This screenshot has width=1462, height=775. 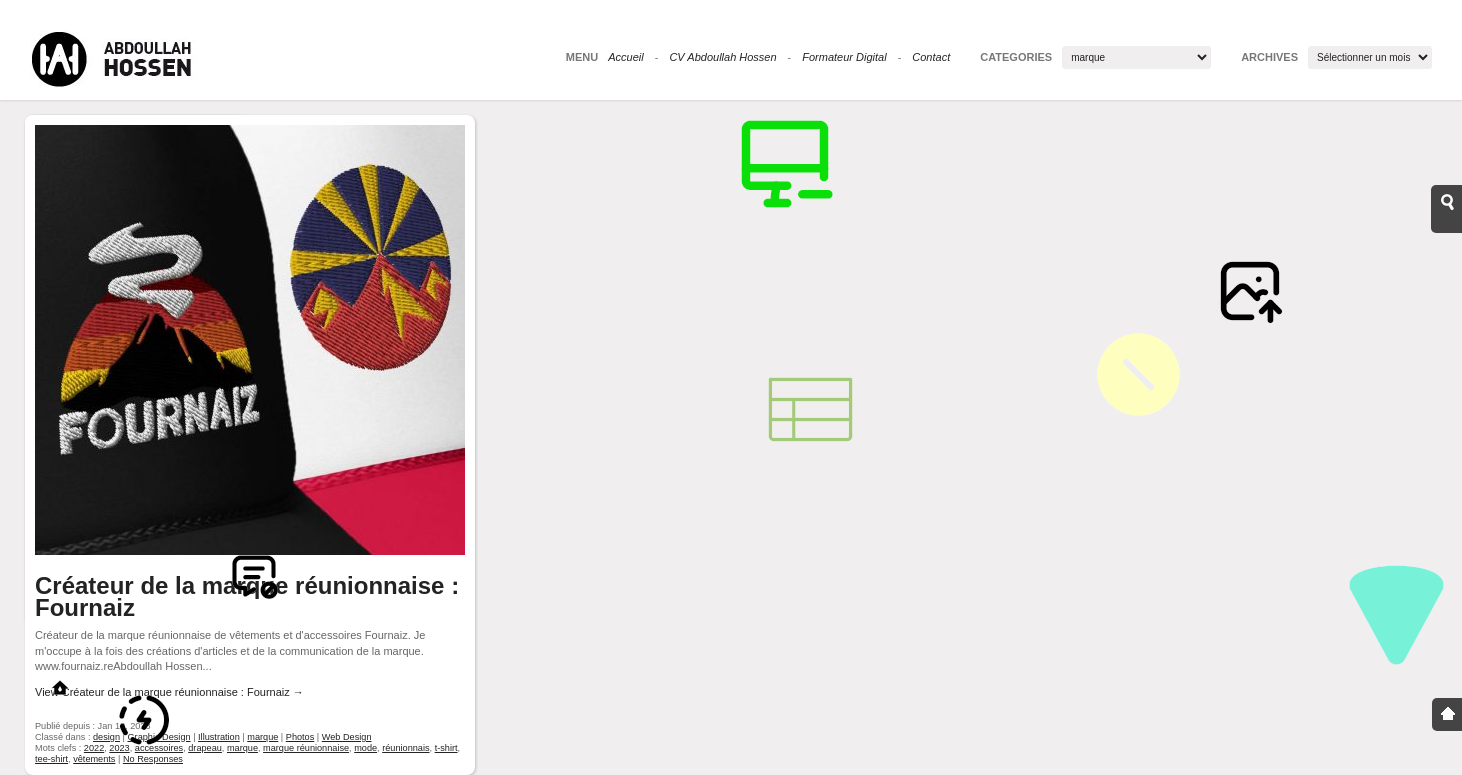 What do you see at coordinates (254, 575) in the screenshot?
I see `cancel or delete a message` at bounding box center [254, 575].